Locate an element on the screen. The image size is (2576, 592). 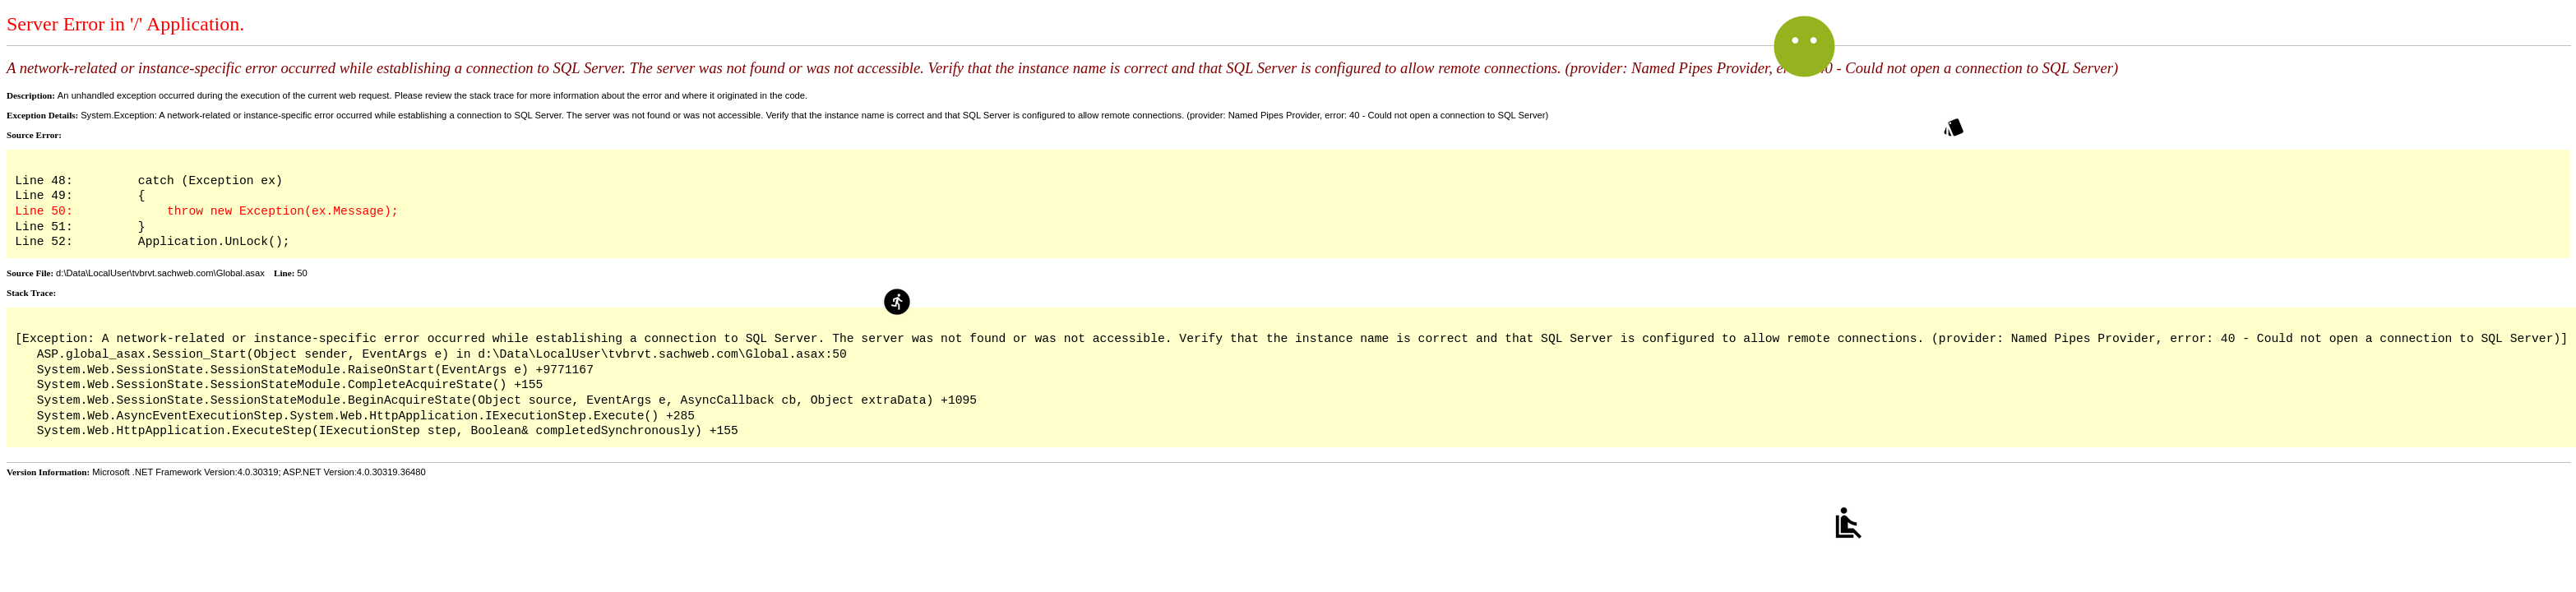
indicates neutral feedback or rating is located at coordinates (1804, 46).